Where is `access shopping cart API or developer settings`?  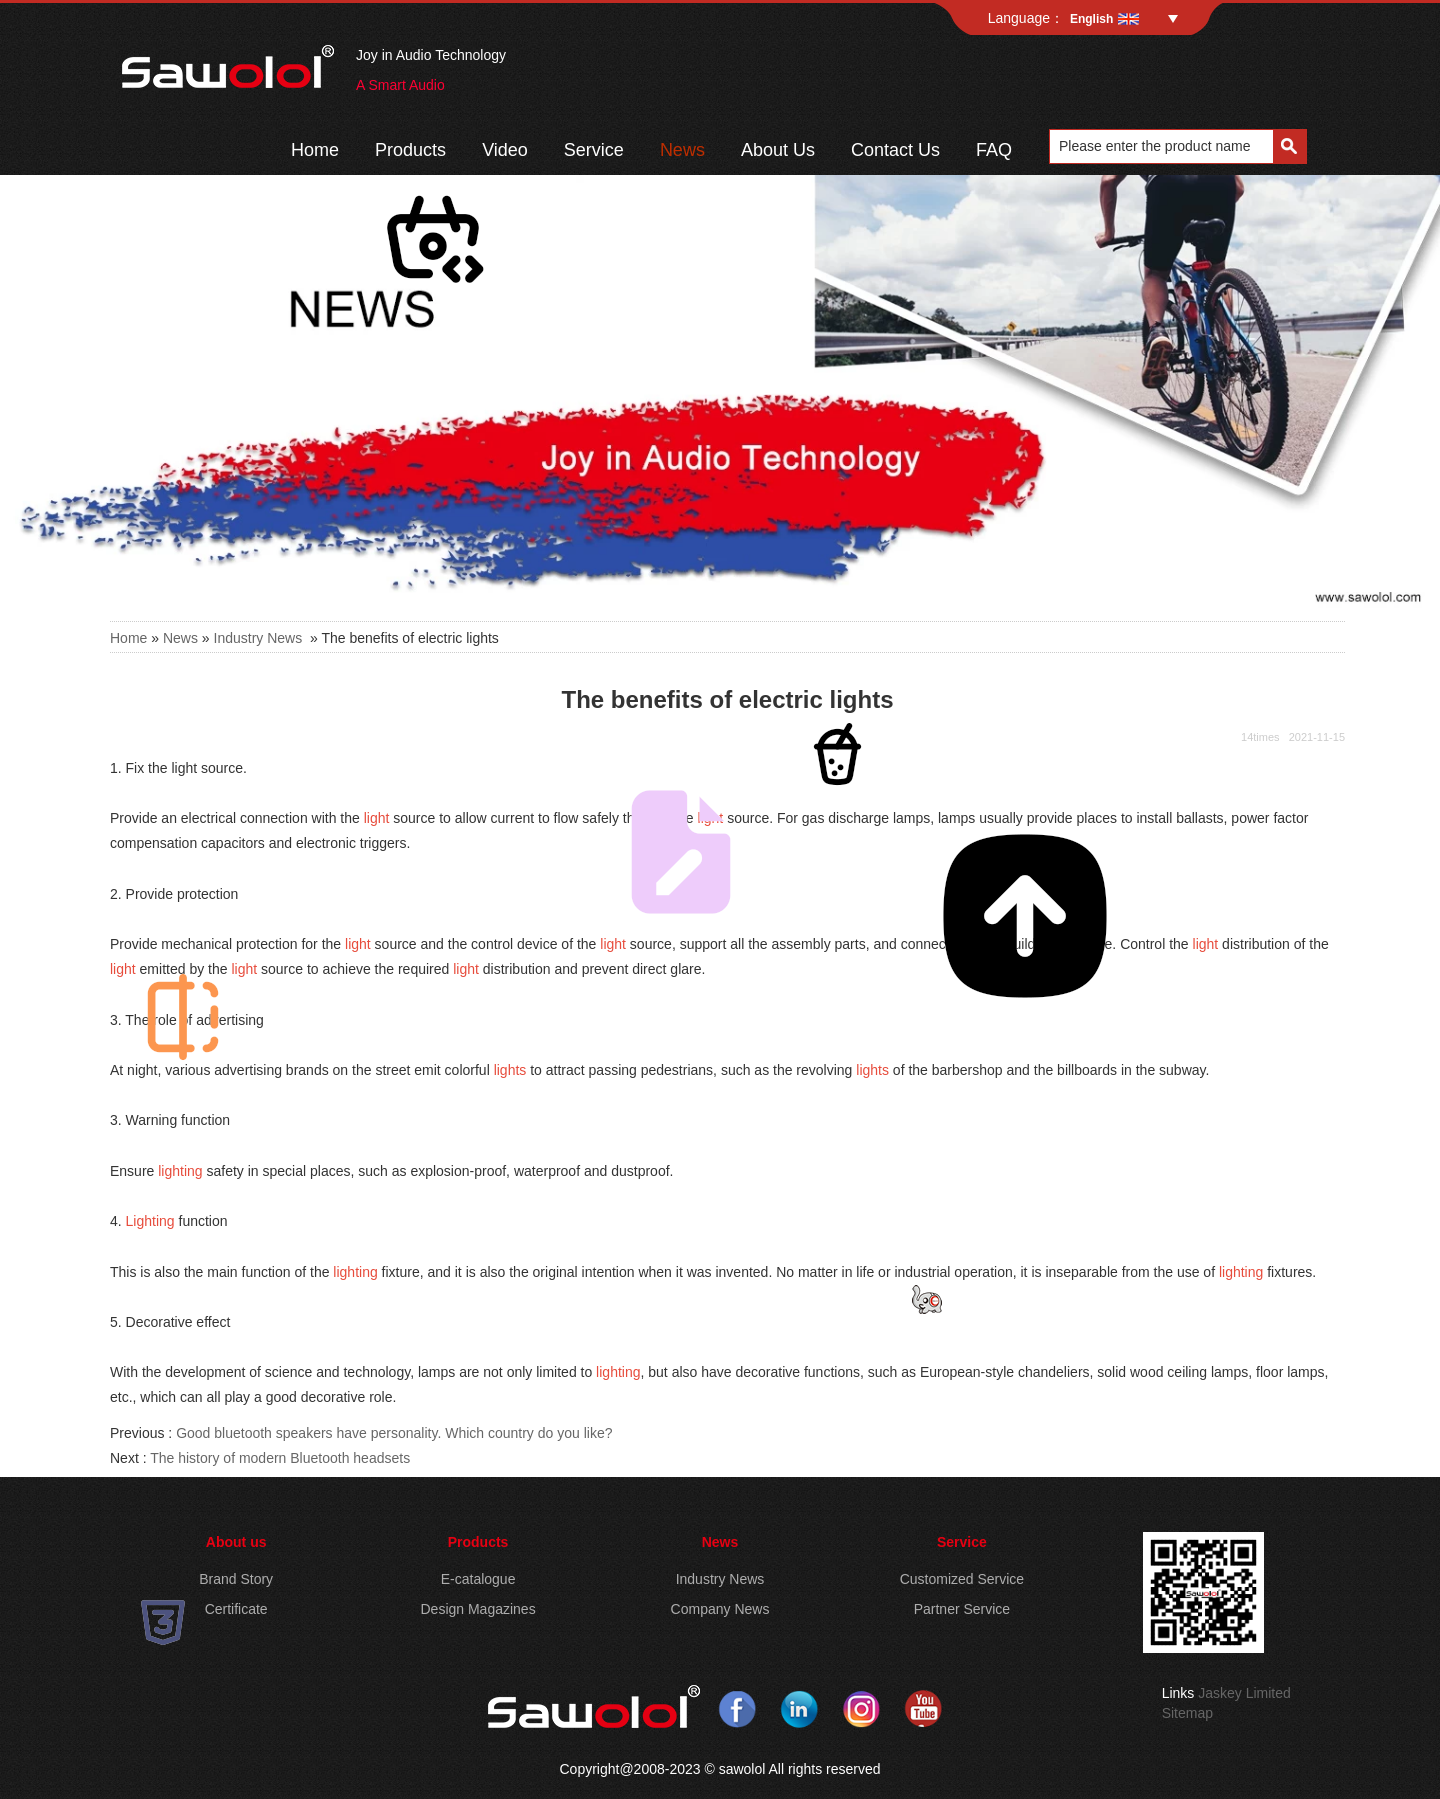
access shopping cart API or developer settings is located at coordinates (433, 237).